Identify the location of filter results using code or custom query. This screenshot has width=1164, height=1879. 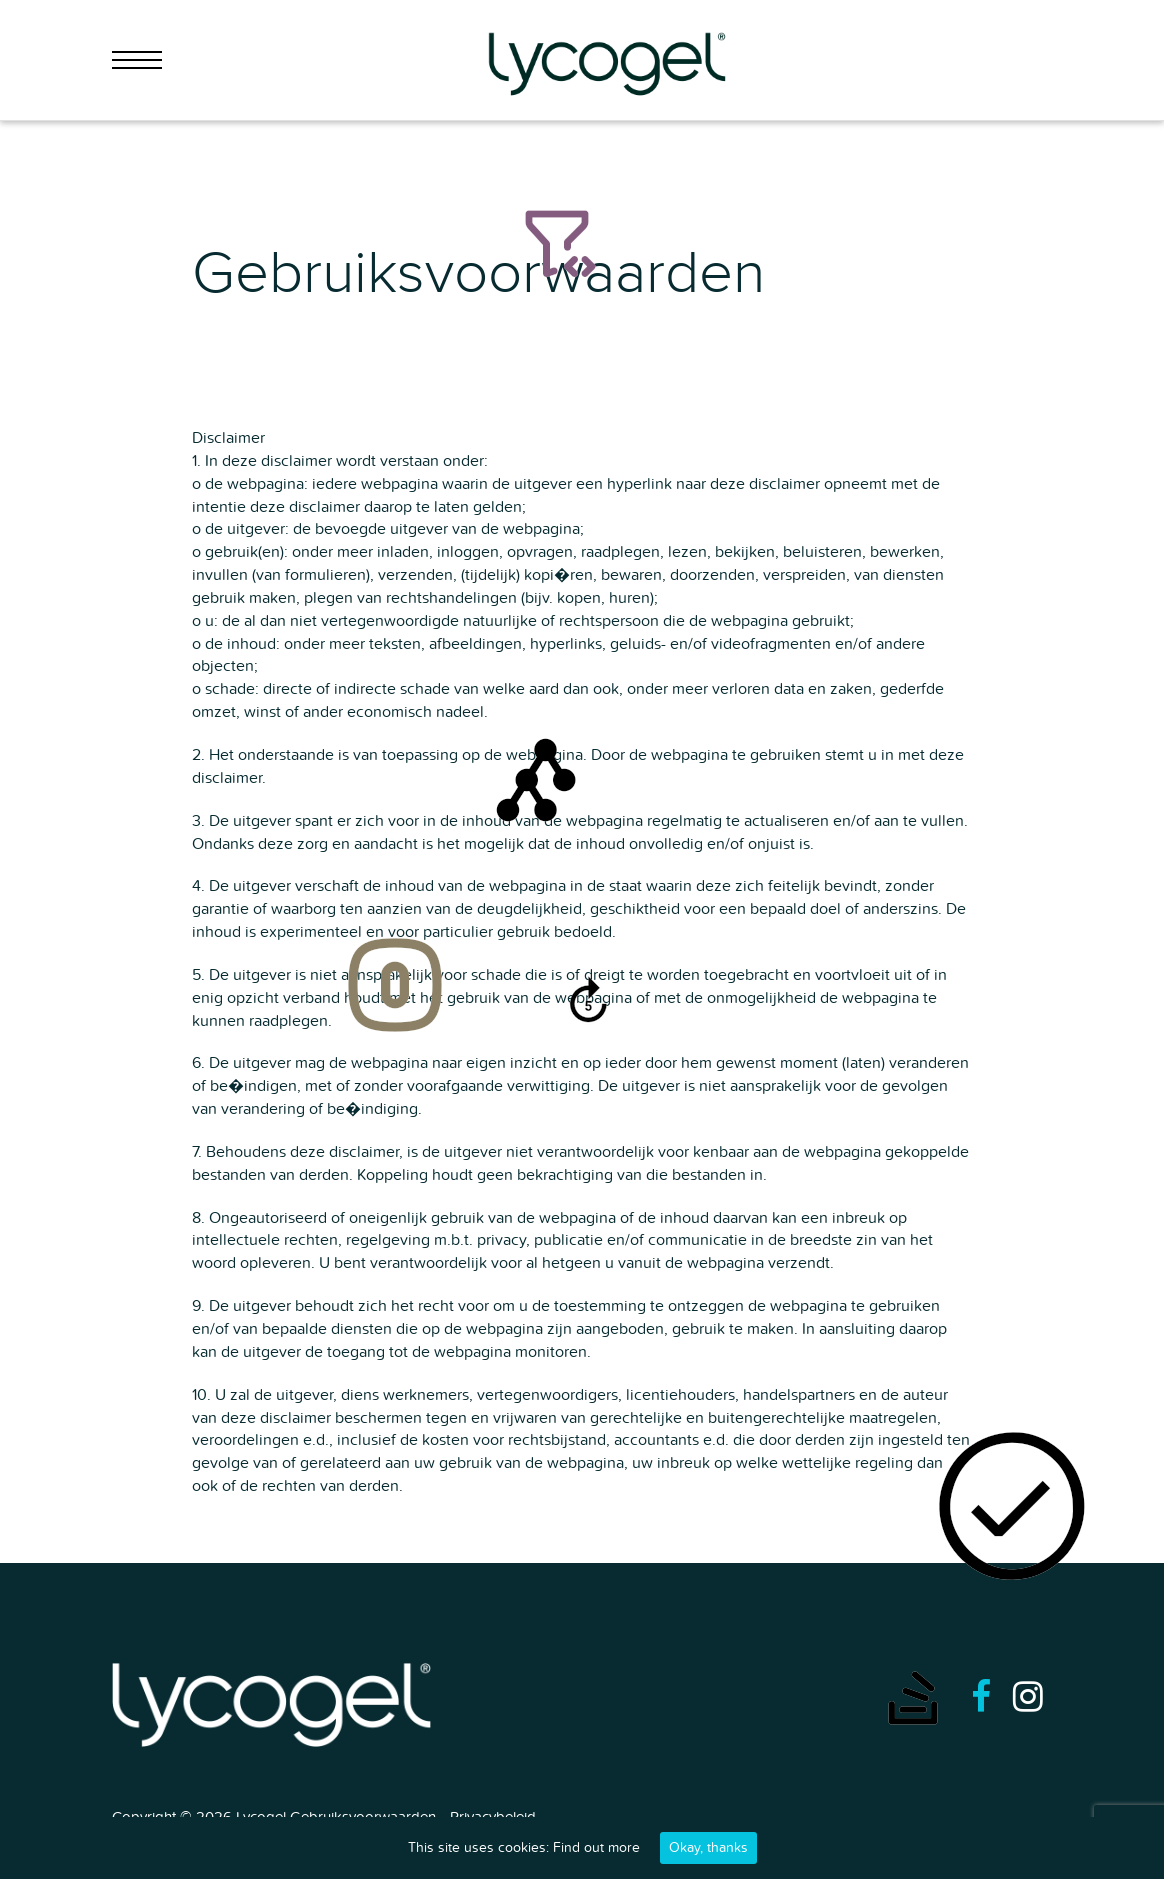
(557, 242).